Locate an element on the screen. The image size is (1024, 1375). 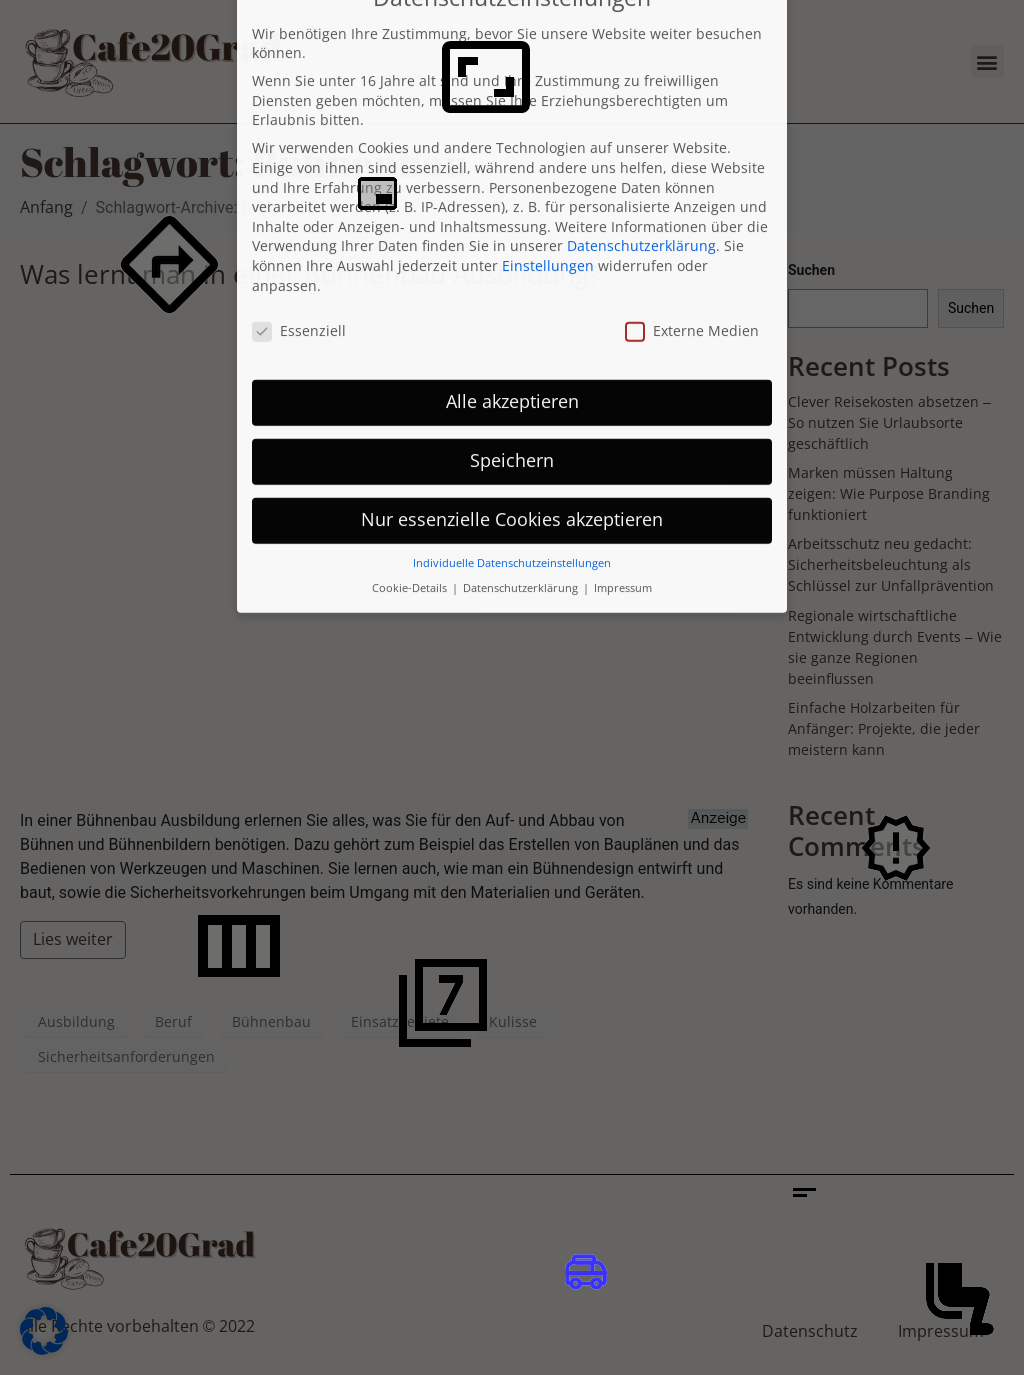
indicates new or recently added content is located at coordinates (896, 848).